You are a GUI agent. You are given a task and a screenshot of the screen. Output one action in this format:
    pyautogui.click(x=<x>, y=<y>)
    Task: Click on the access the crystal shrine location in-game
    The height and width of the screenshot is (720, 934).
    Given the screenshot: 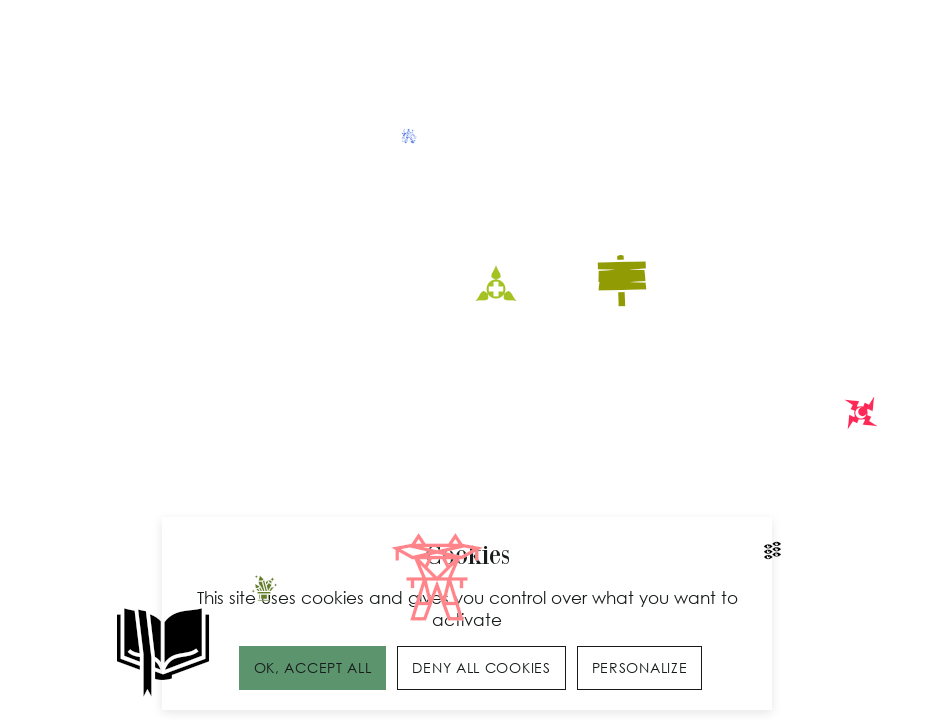 What is the action you would take?
    pyautogui.click(x=264, y=588)
    